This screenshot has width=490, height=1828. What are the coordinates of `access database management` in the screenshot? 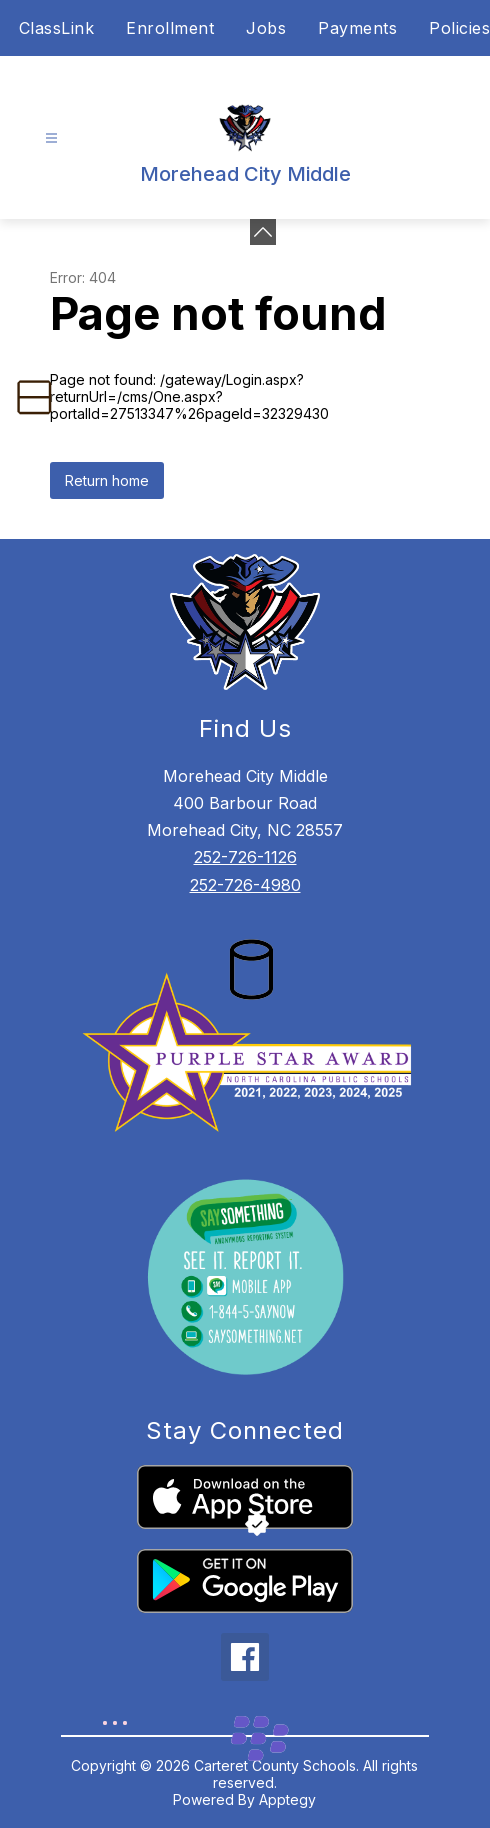 It's located at (251, 969).